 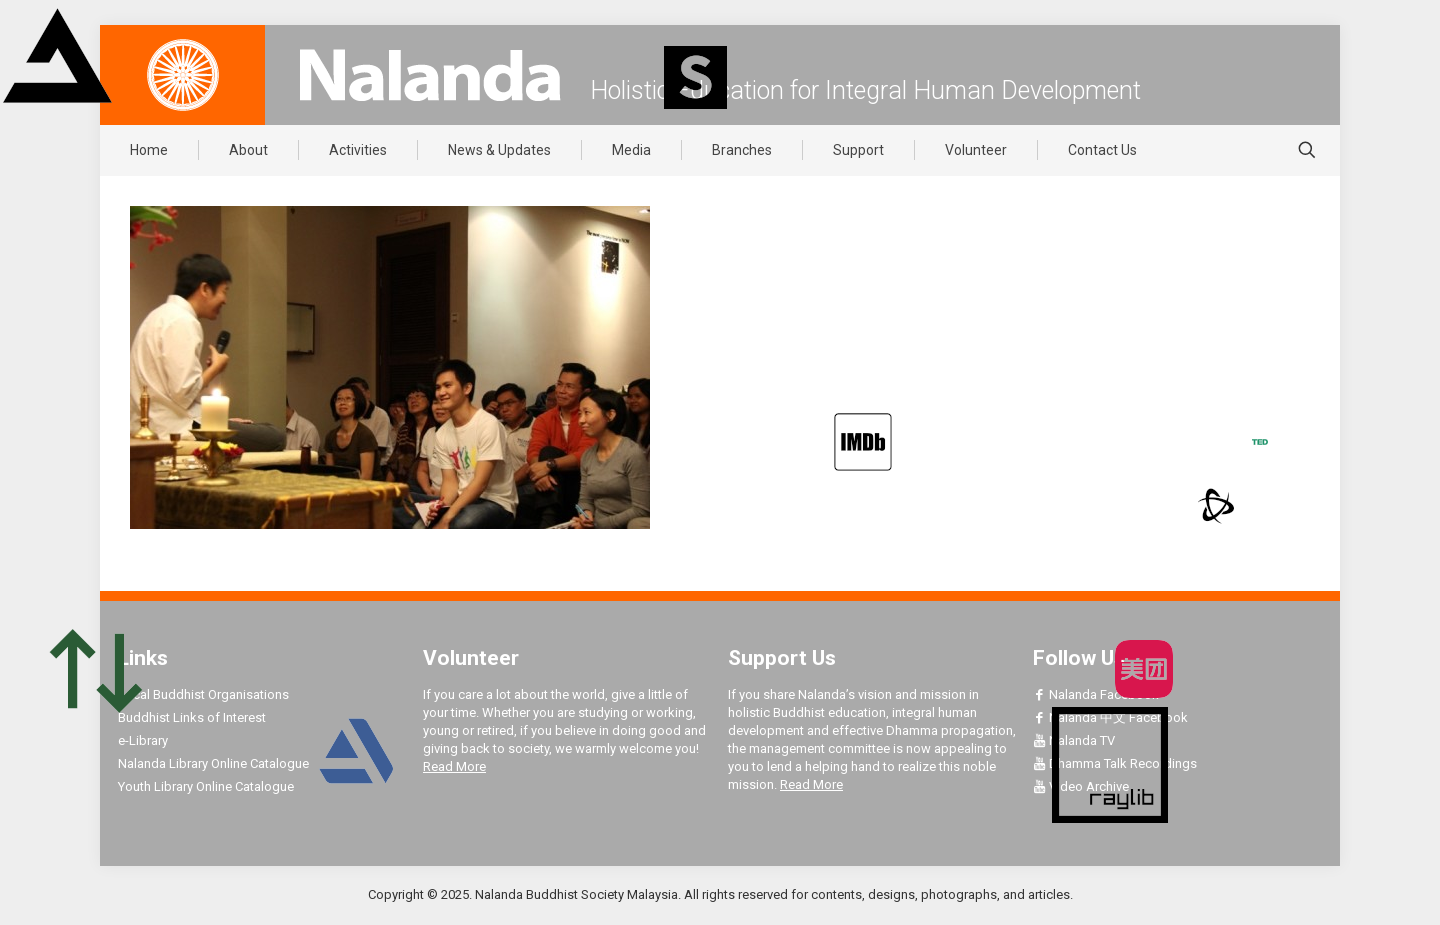 I want to click on AtlasOS logo, so click(x=57, y=55).